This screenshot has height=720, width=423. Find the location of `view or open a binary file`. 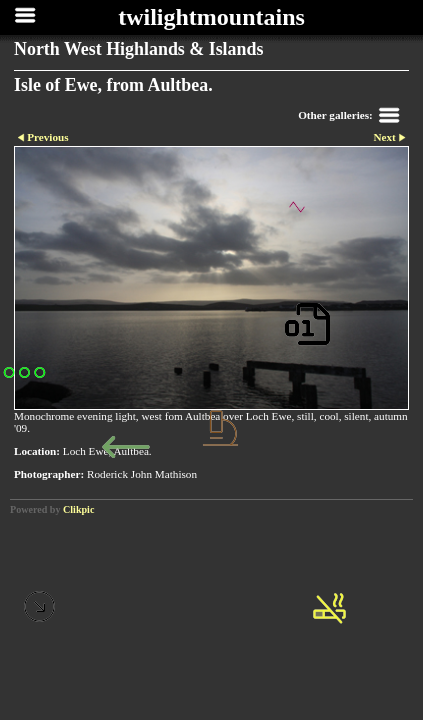

view or open a binary file is located at coordinates (307, 325).